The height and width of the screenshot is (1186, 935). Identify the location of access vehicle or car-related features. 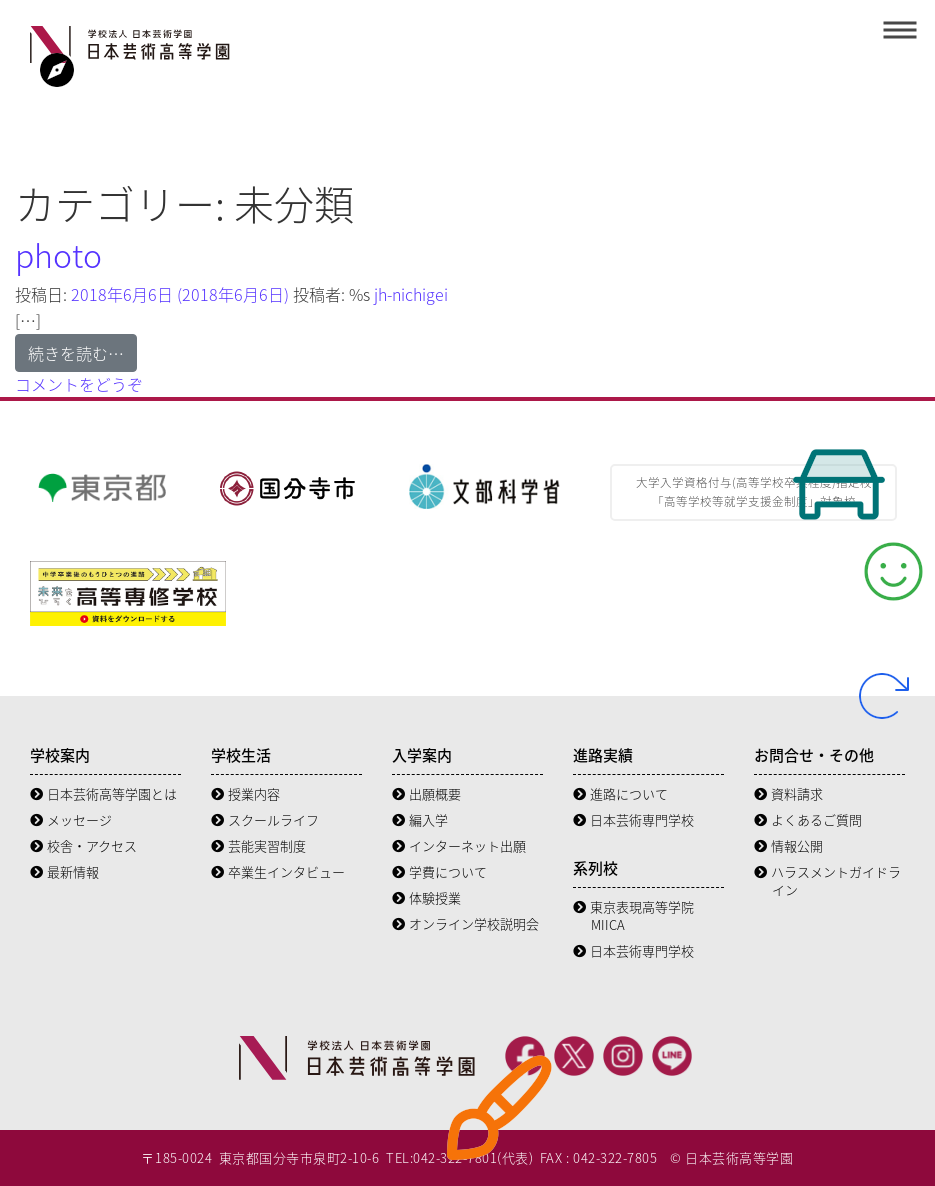
(839, 486).